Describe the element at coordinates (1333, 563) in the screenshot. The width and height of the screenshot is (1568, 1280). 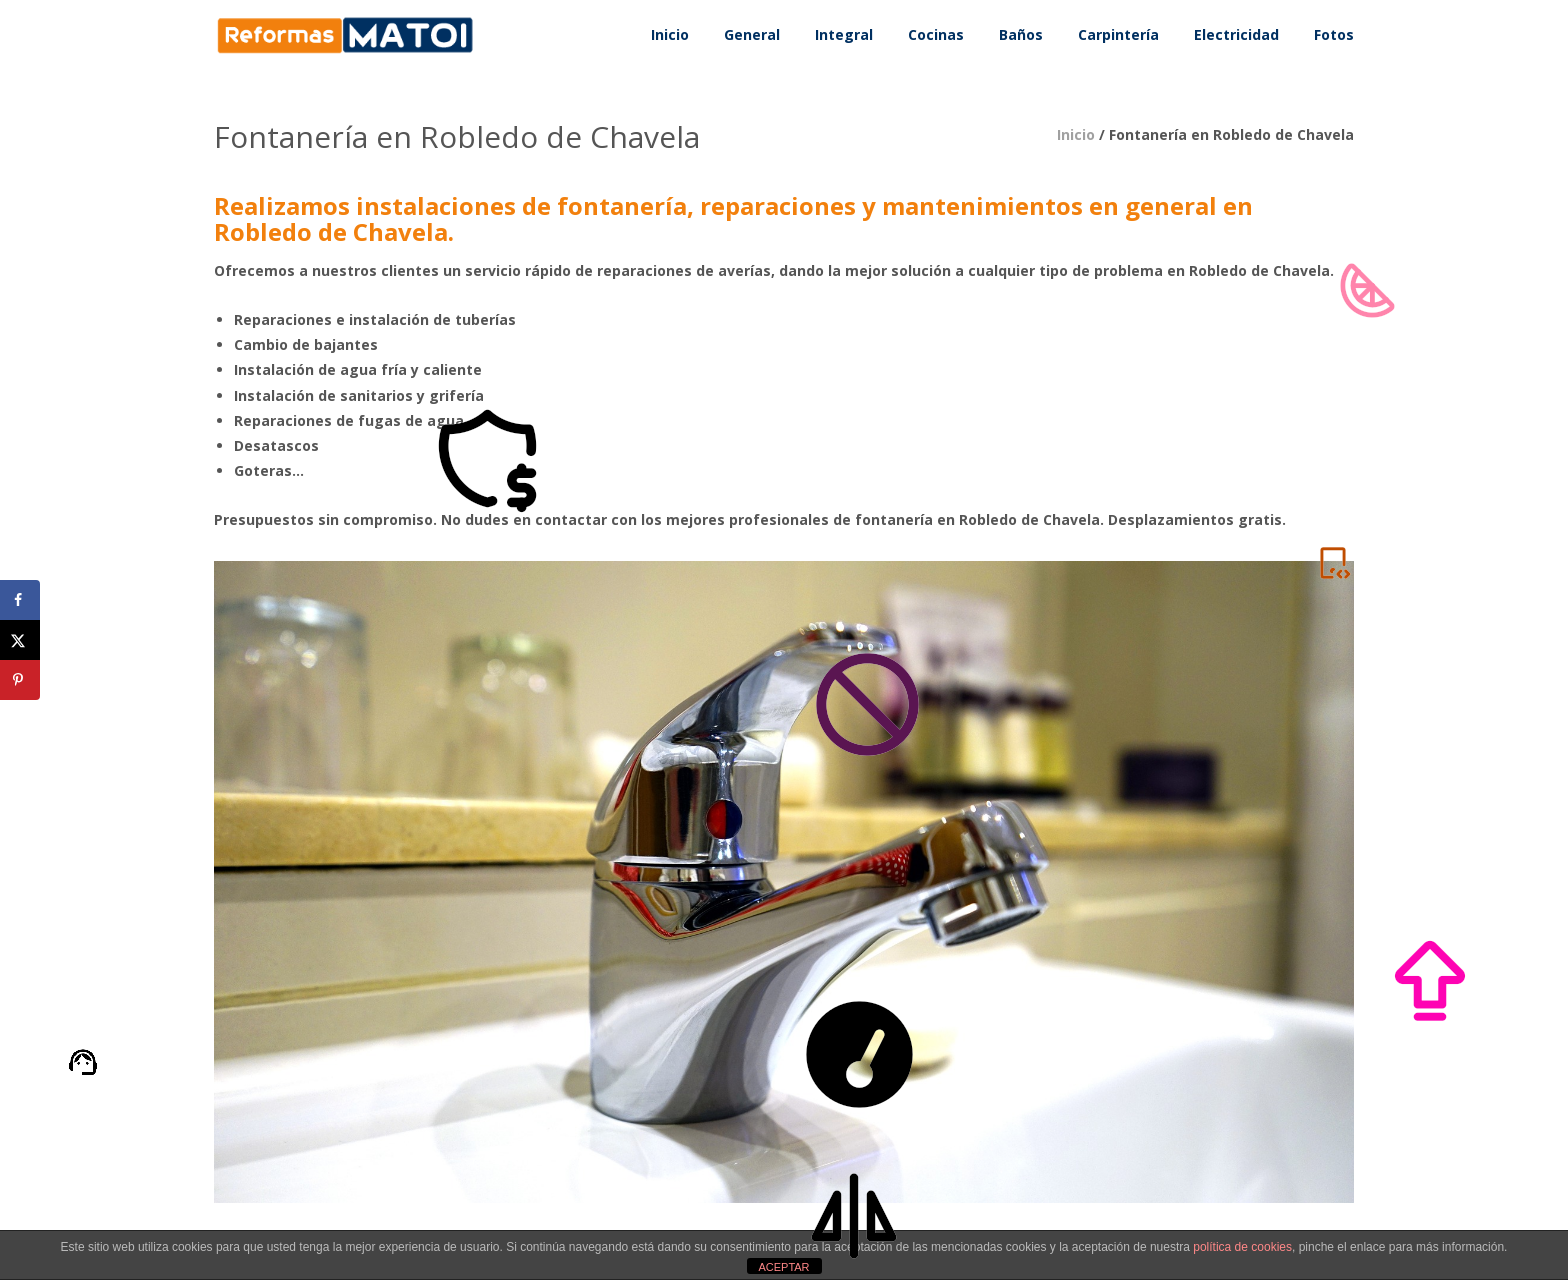
I see `access tablet developer tools` at that location.